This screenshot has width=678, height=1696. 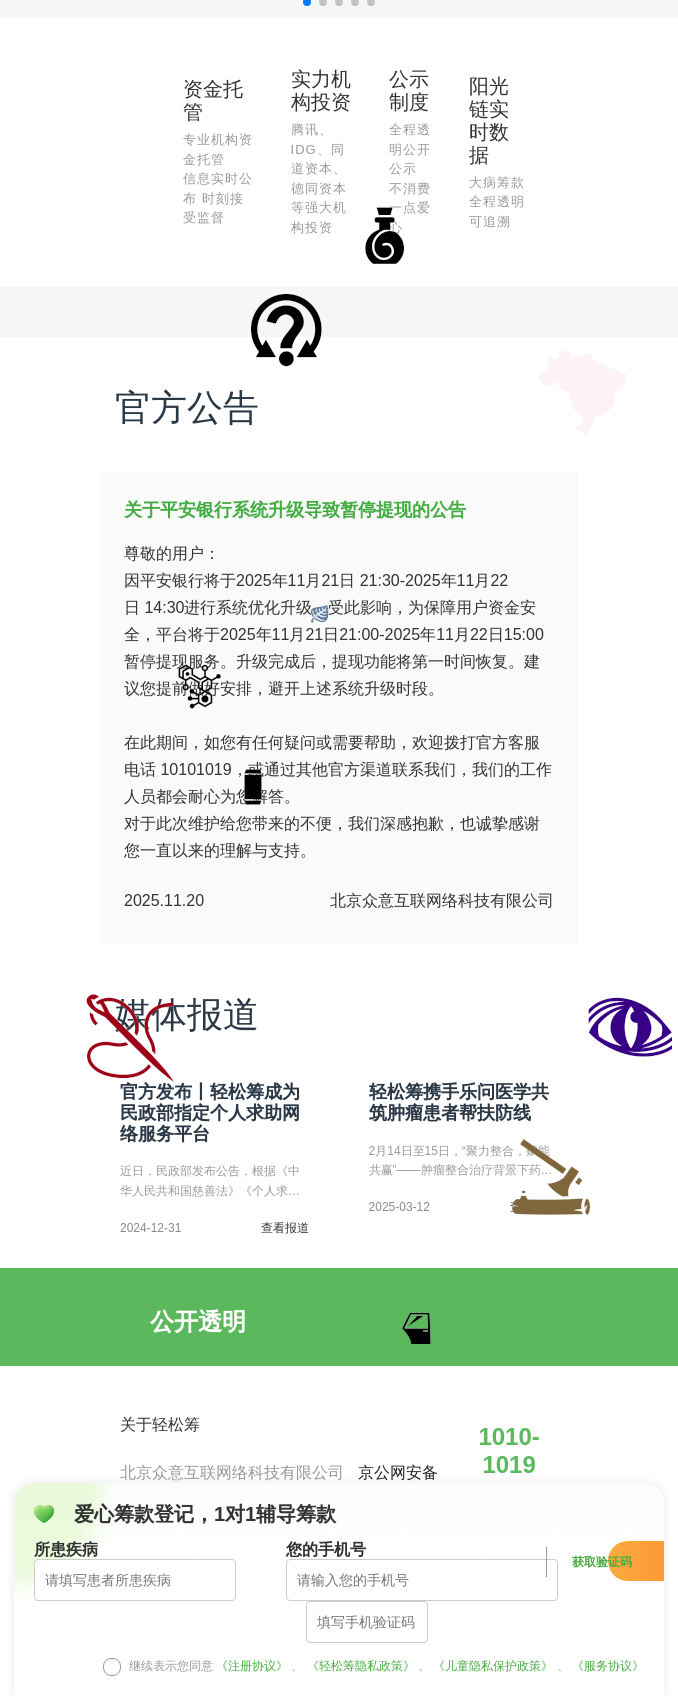 I want to click on woodcutting or logging activity in a game, so click(x=551, y=1177).